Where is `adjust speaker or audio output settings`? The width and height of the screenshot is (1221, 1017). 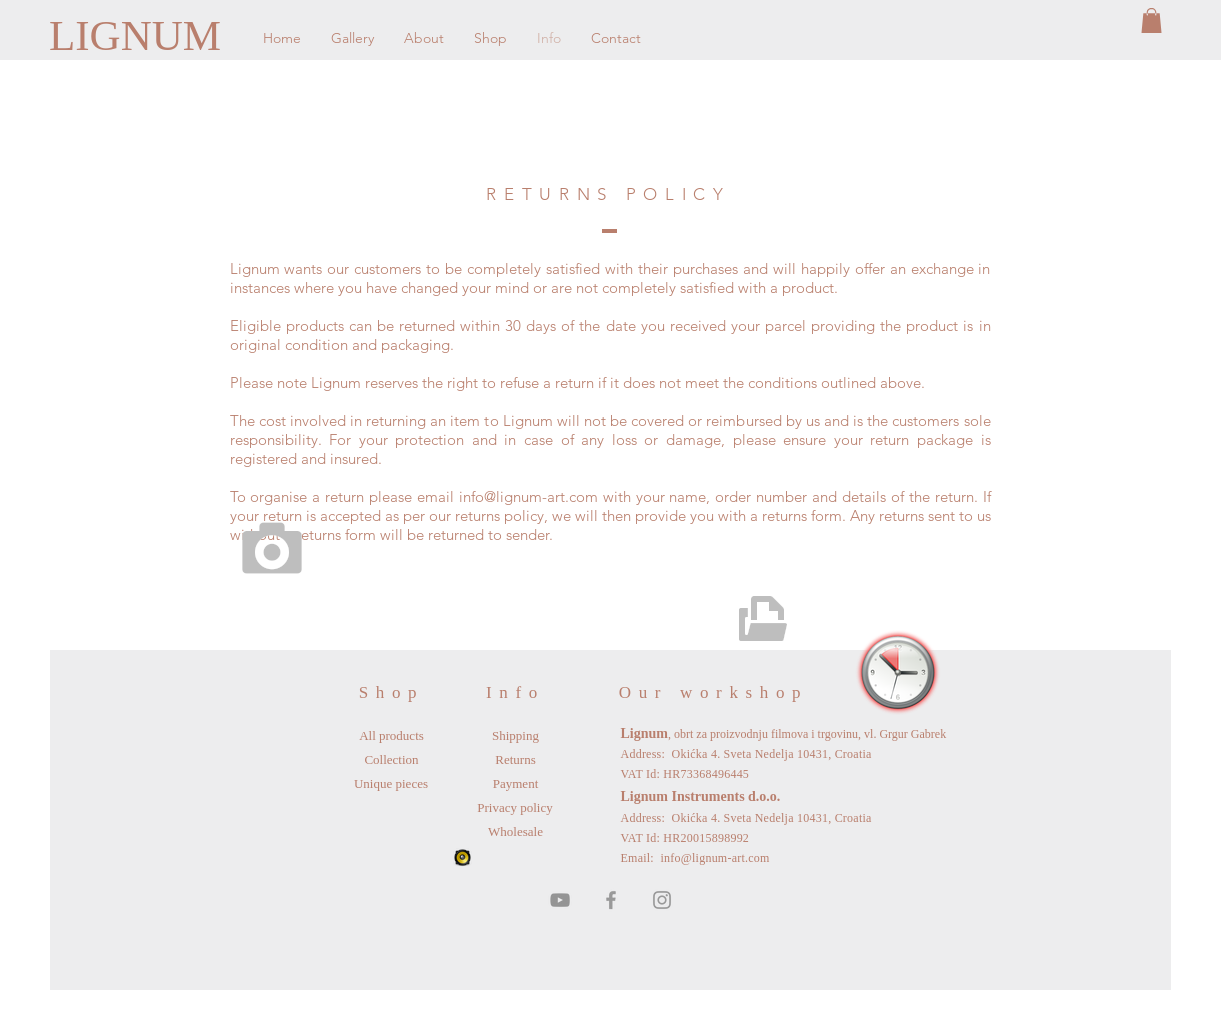
adjust speaker or audio output settings is located at coordinates (462, 857).